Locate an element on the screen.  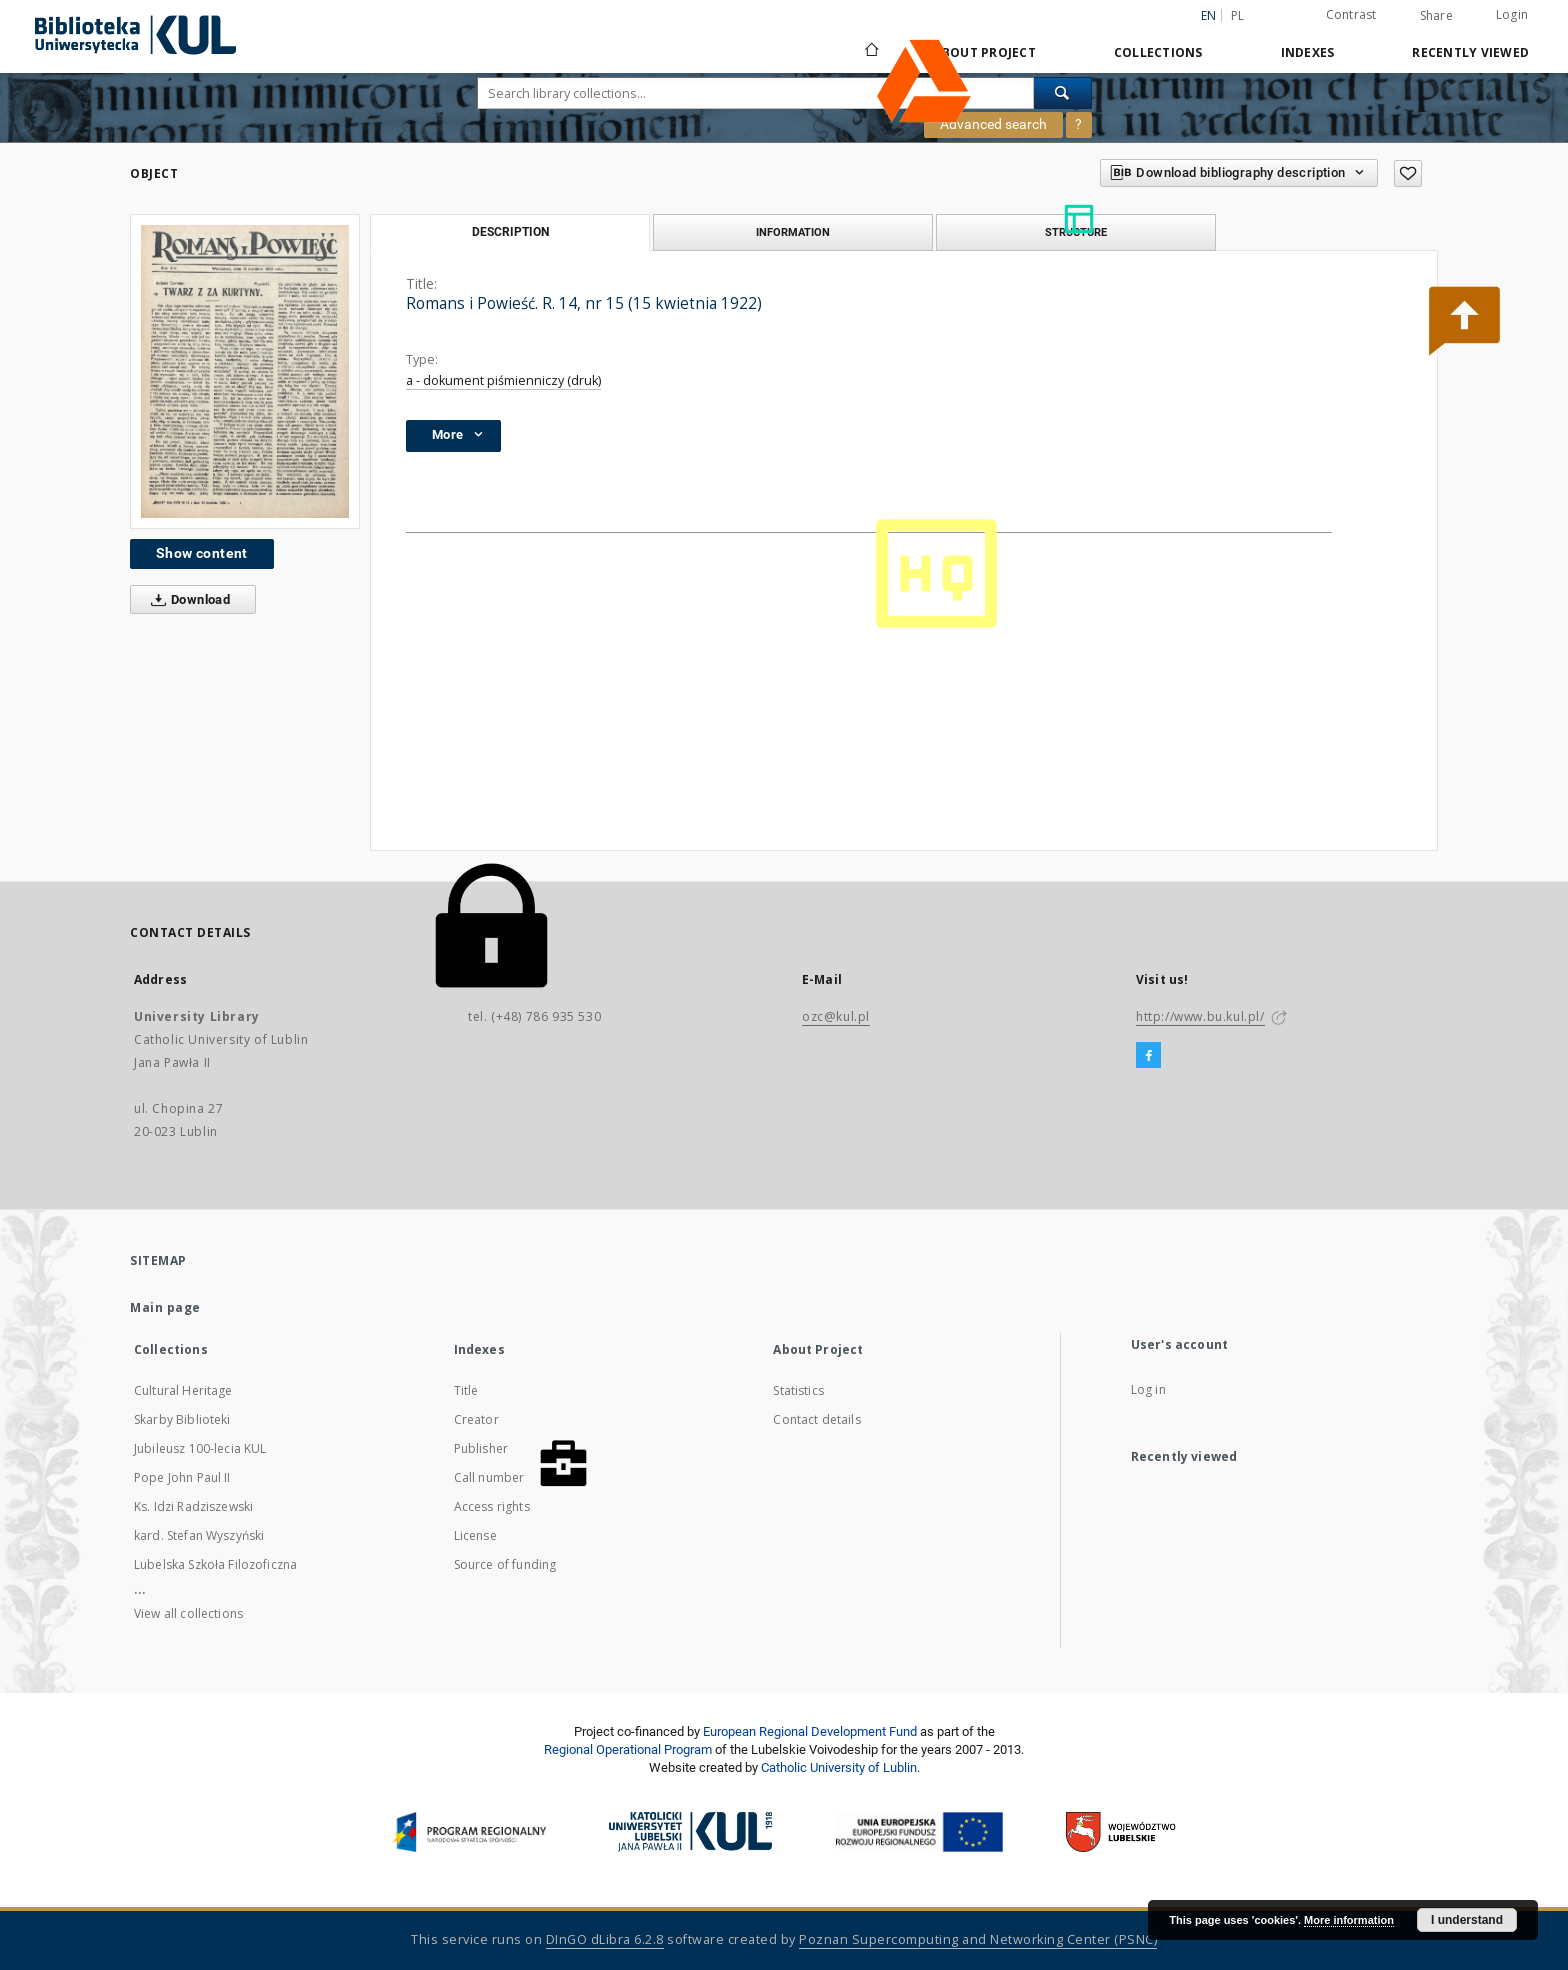
indicates high quality media or streaming option is located at coordinates (936, 573).